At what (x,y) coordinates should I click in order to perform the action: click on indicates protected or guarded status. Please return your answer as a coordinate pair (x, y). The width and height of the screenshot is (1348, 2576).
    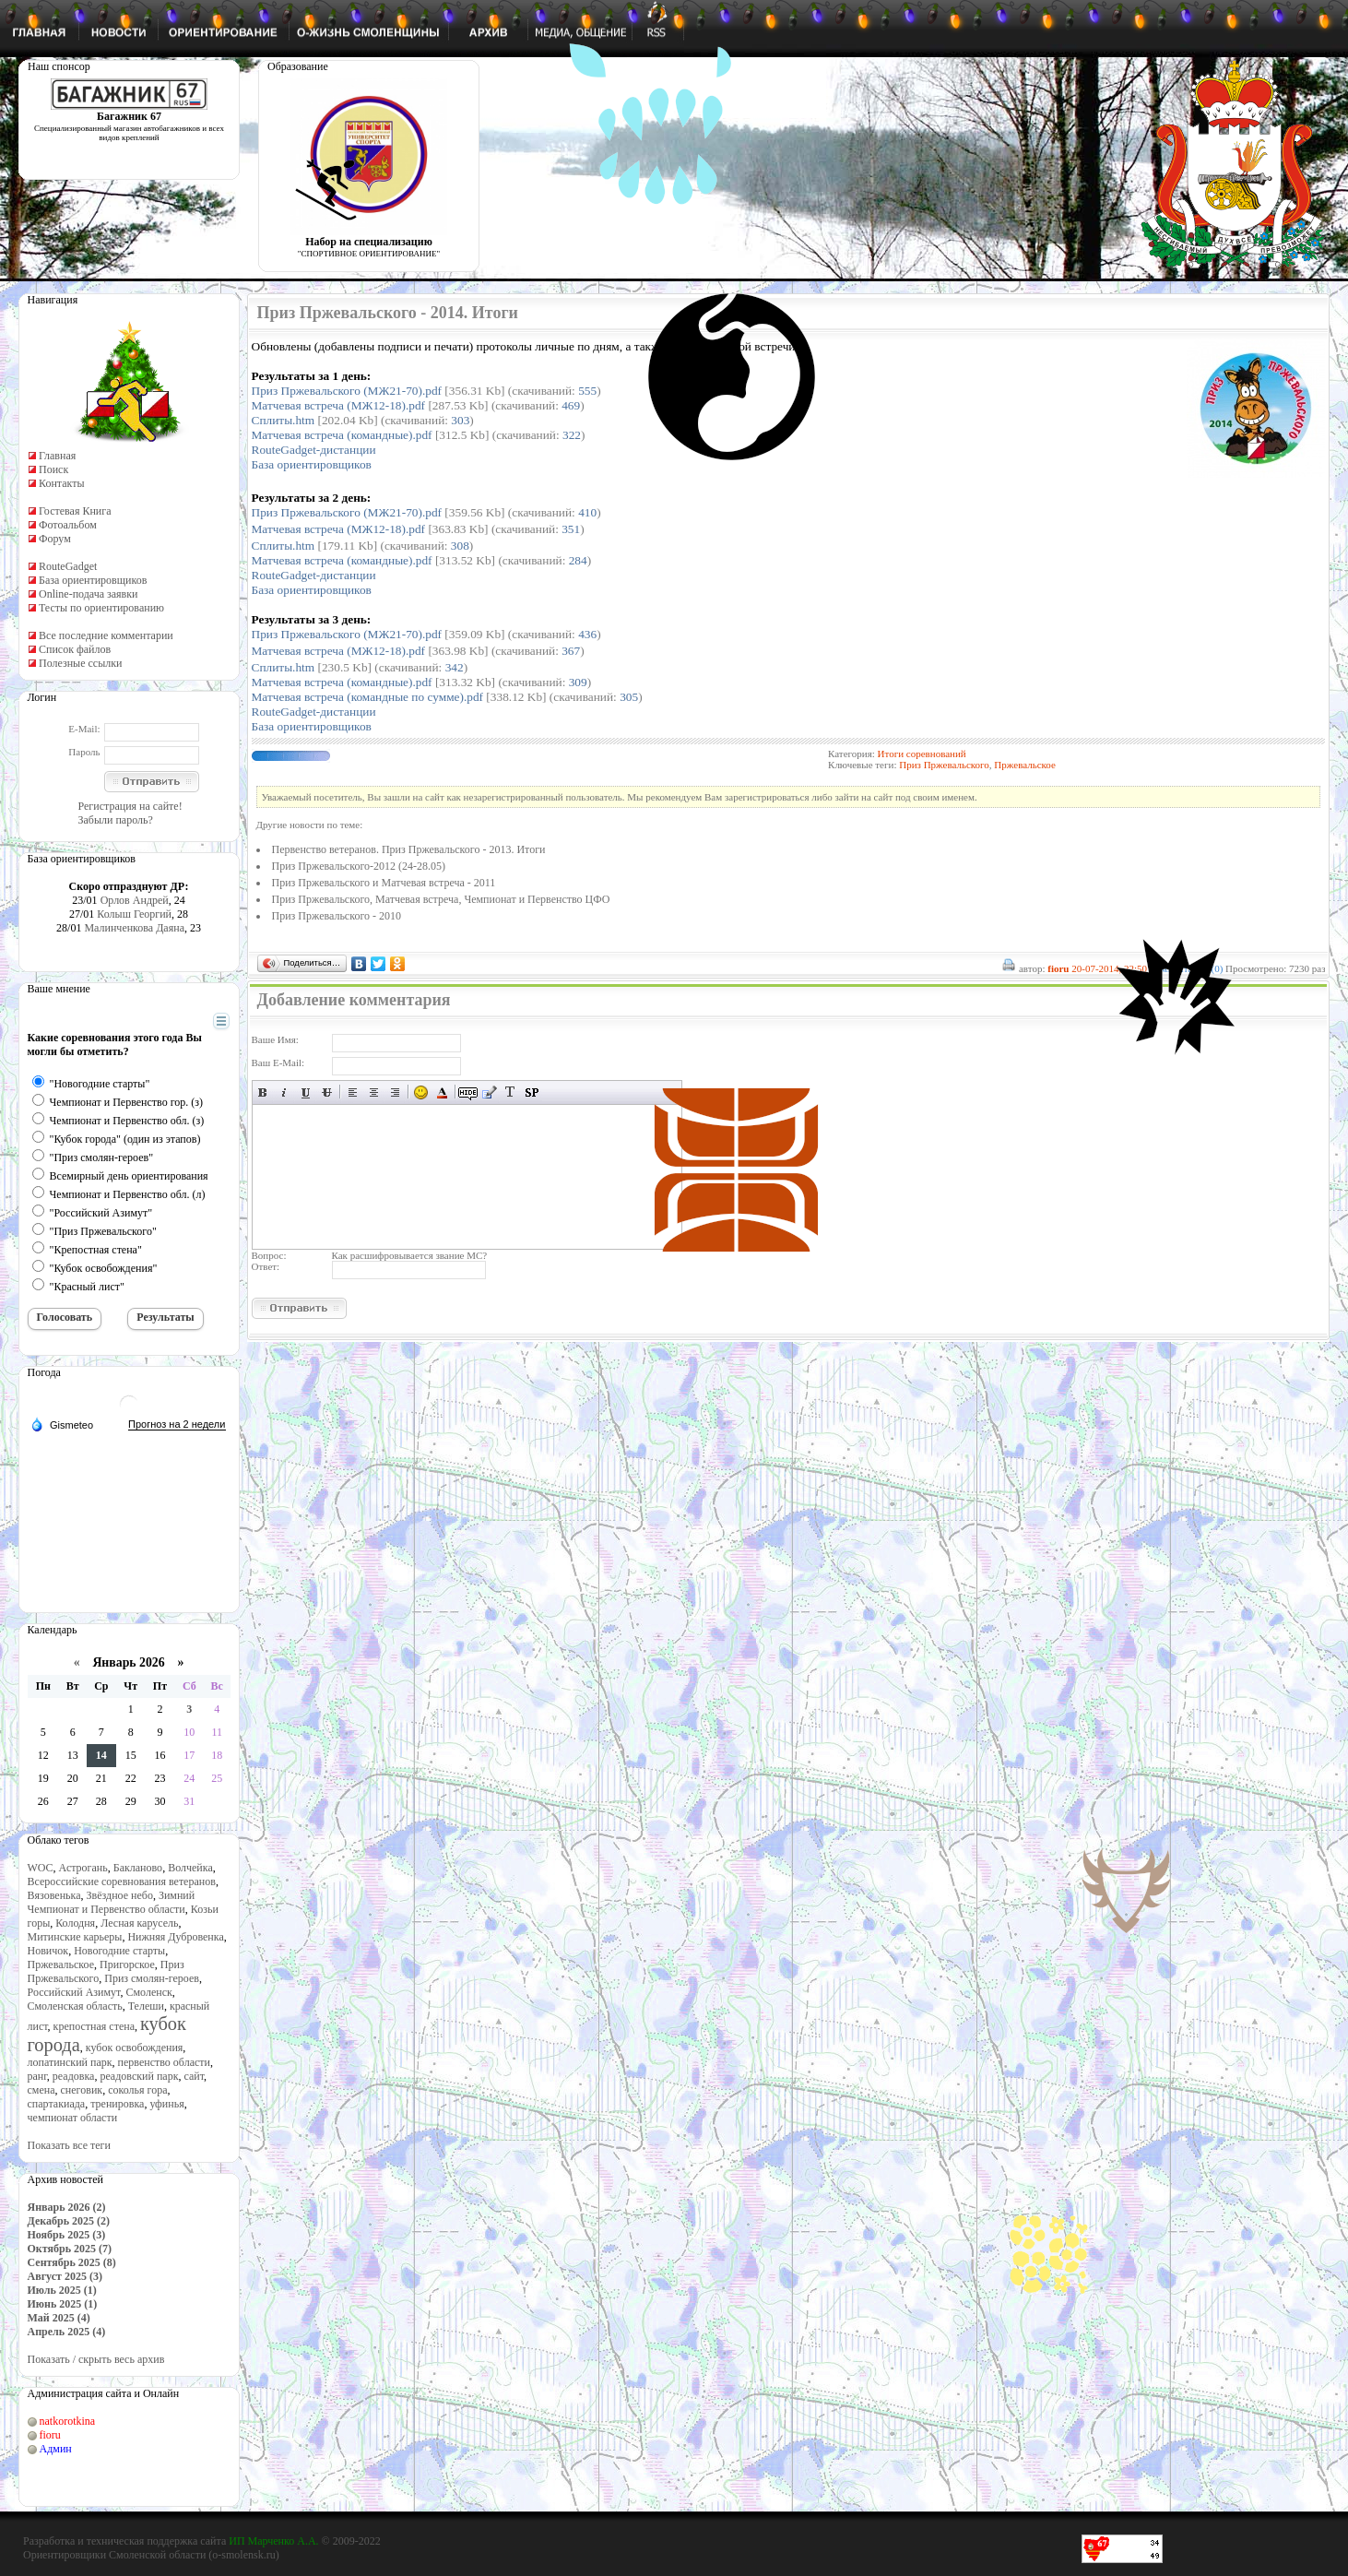
    Looking at the image, I should click on (1126, 1889).